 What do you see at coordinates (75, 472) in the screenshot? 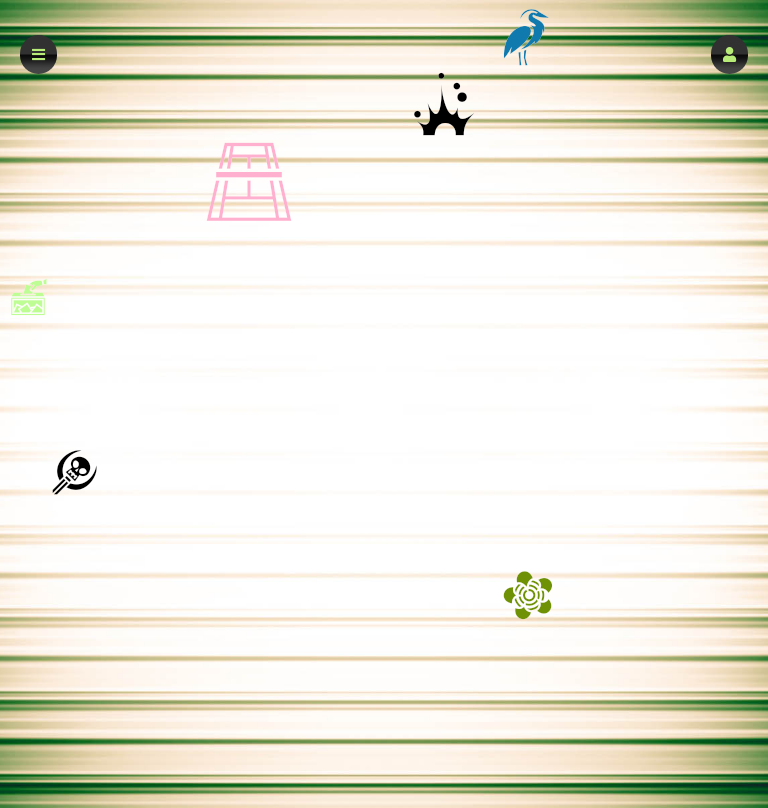
I see `select necromancer or dark mage class` at bounding box center [75, 472].